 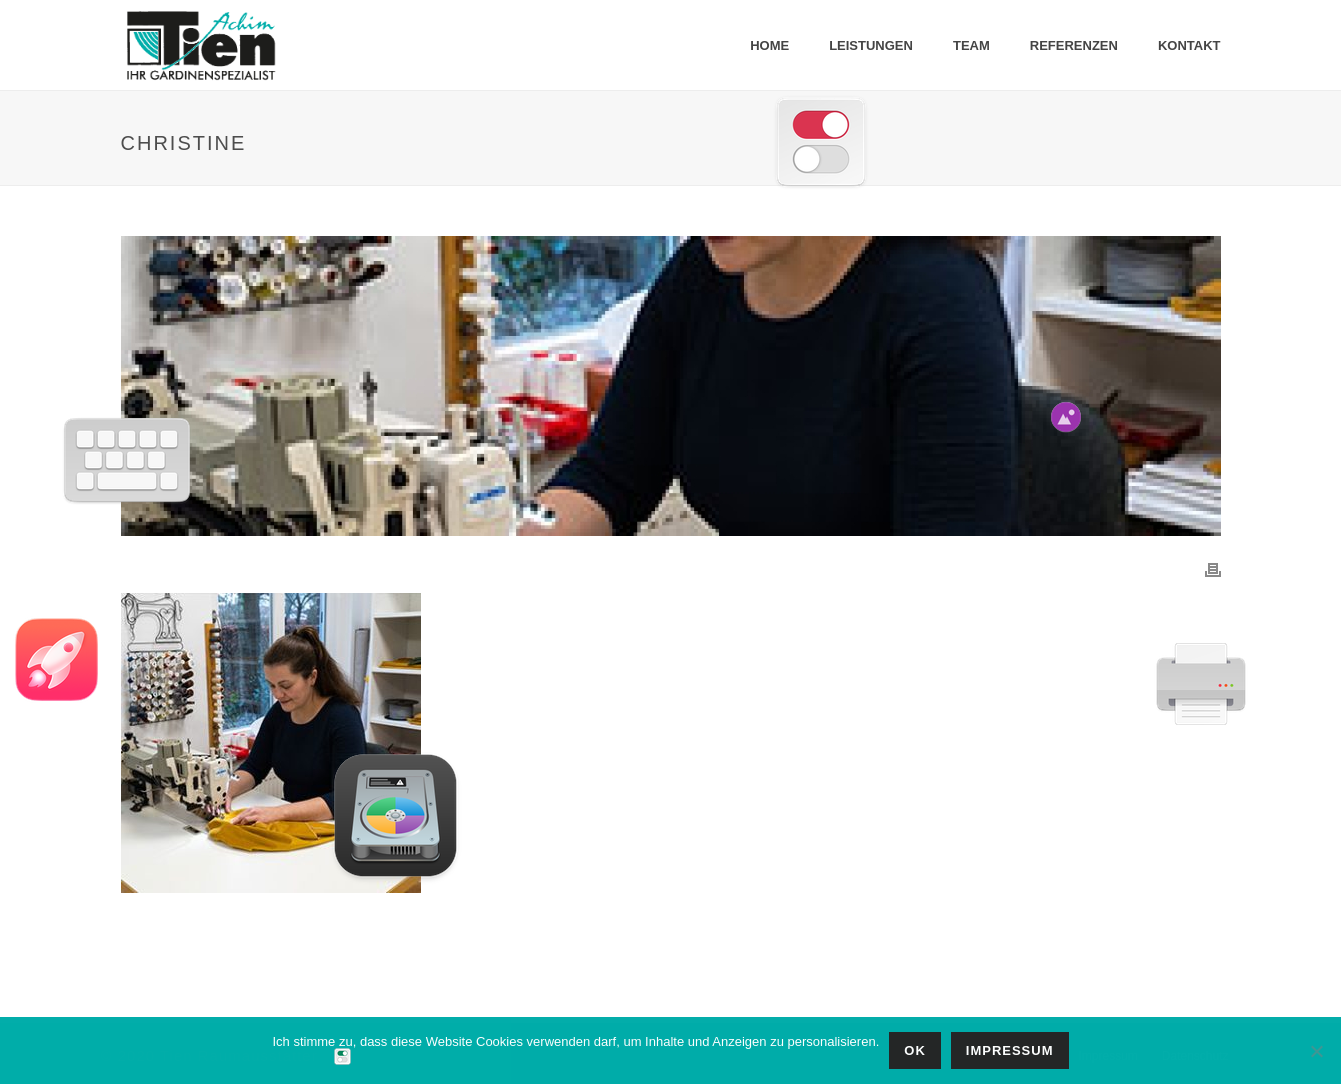 I want to click on open gnome tweaks to customize desktop settings, so click(x=342, y=1056).